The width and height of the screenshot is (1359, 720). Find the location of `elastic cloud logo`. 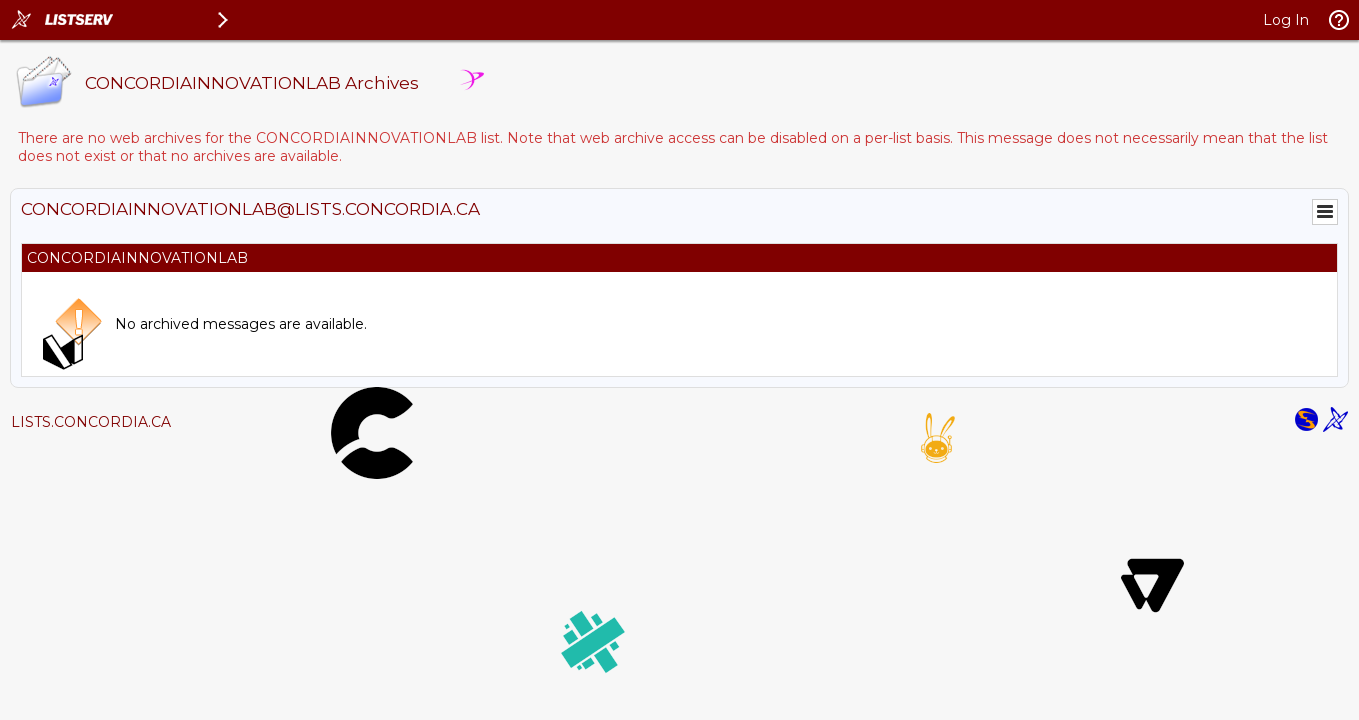

elastic cloud logo is located at coordinates (372, 433).